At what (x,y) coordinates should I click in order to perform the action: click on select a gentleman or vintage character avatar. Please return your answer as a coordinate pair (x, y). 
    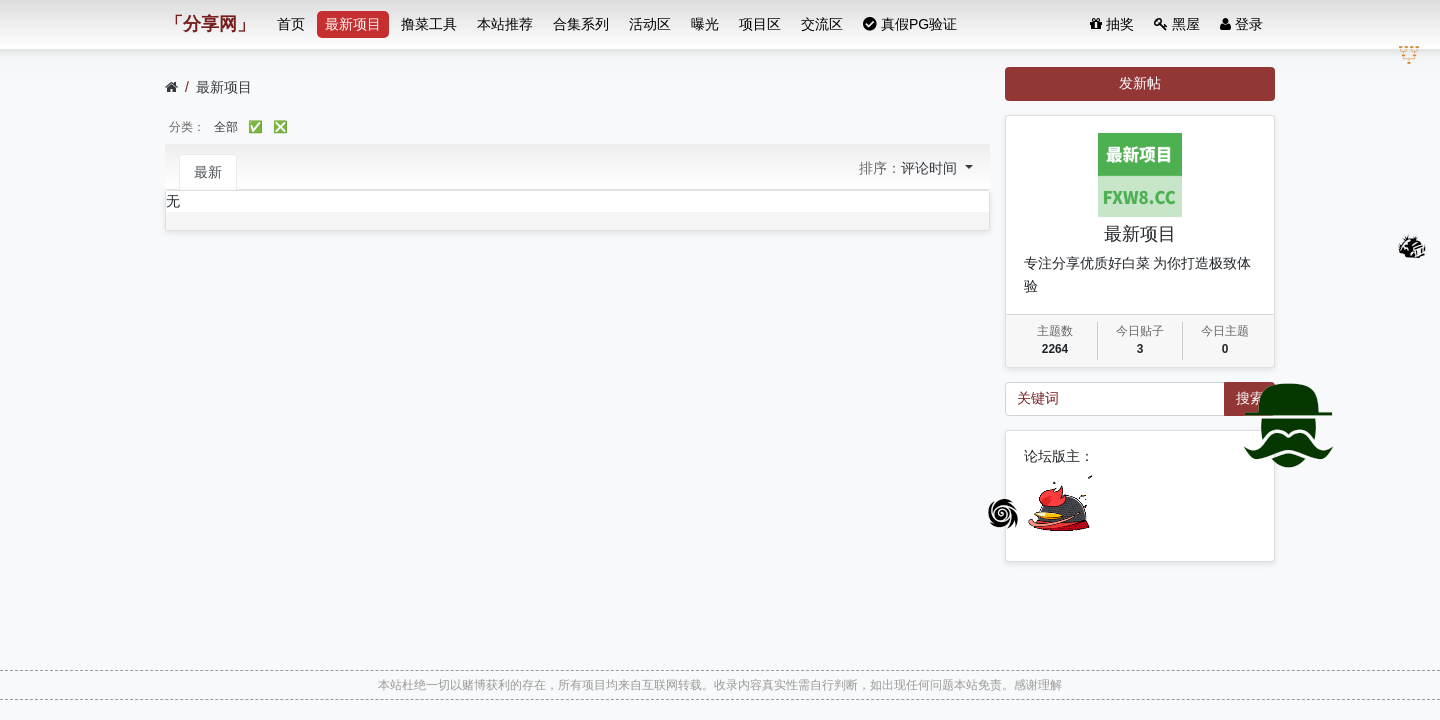
    Looking at the image, I should click on (1288, 425).